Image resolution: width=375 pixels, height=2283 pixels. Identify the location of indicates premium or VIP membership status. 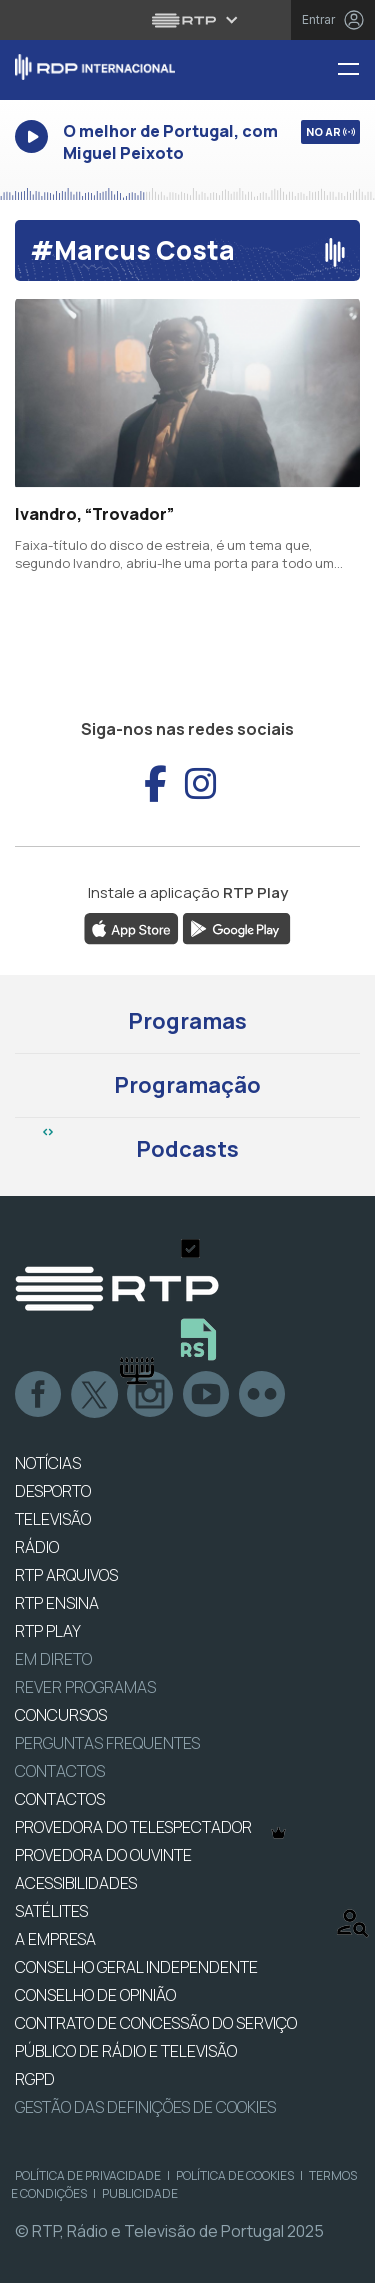
(278, 1833).